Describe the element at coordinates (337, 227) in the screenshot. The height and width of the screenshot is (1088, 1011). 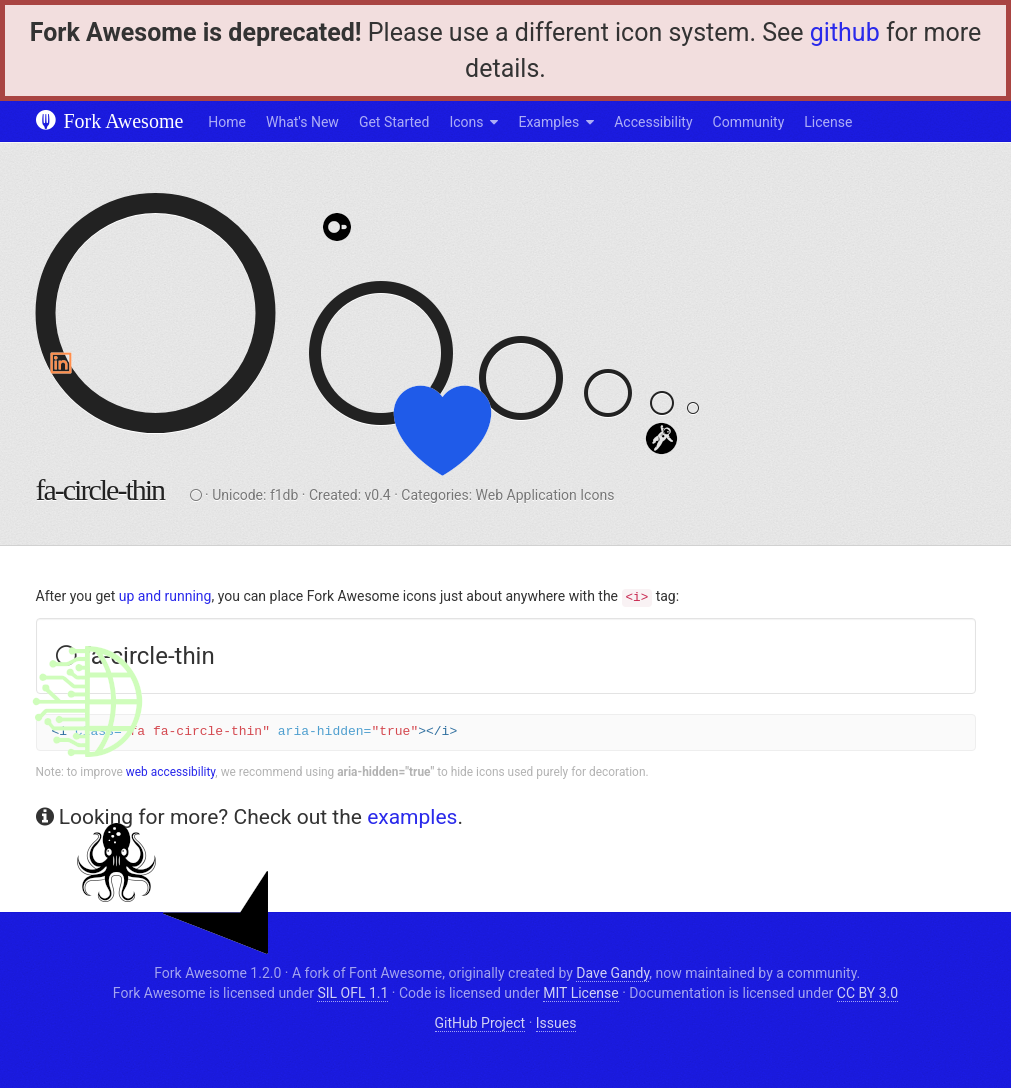
I see `DuckDB database logo` at that location.